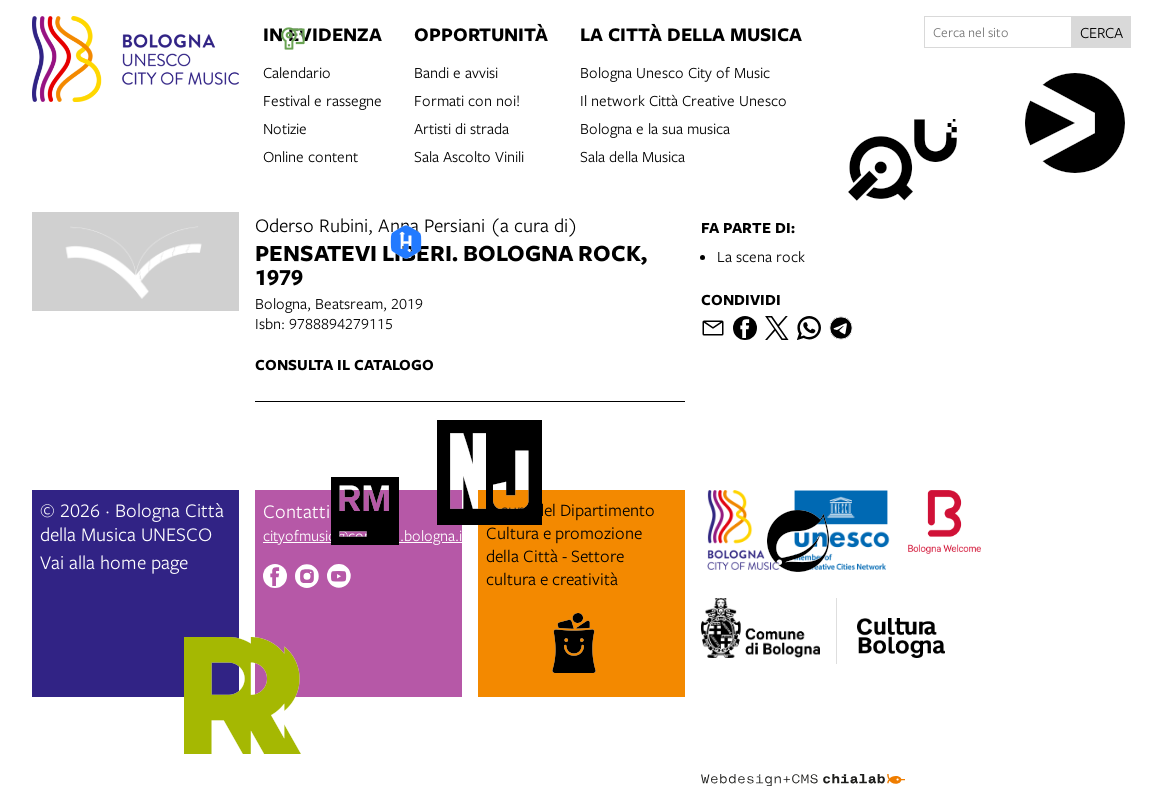 This screenshot has height=792, width=1163. I want to click on open the Blibli shopping app, so click(574, 643).